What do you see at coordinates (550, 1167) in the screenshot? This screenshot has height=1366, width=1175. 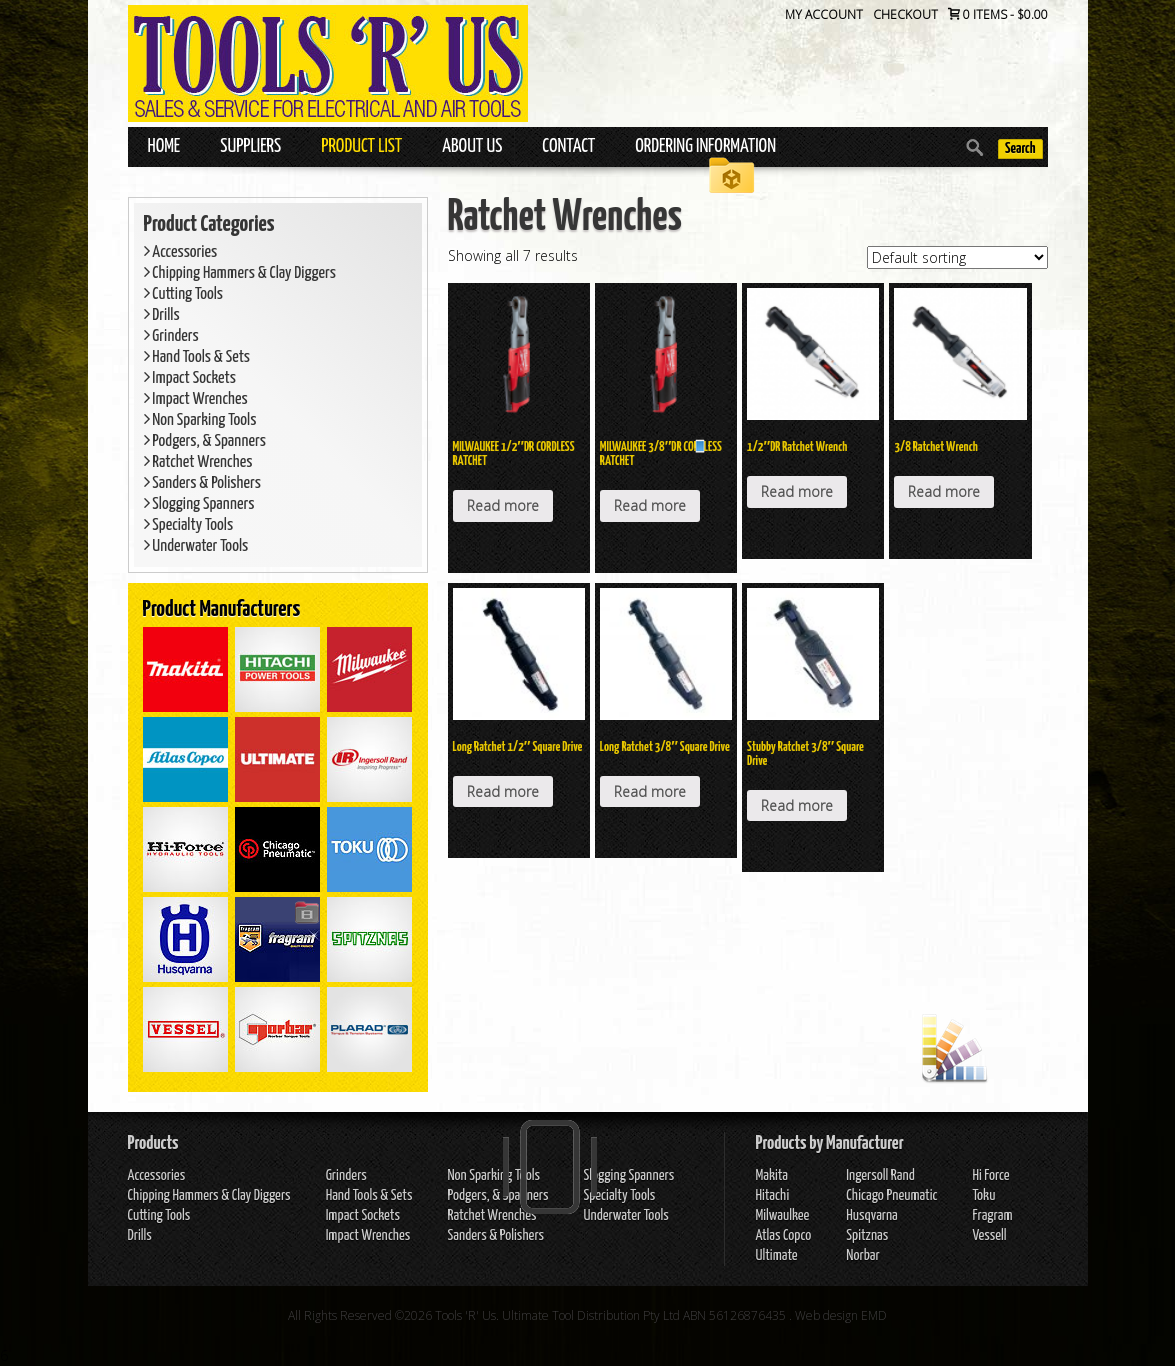 I see `access multitasking or window management settings` at bounding box center [550, 1167].